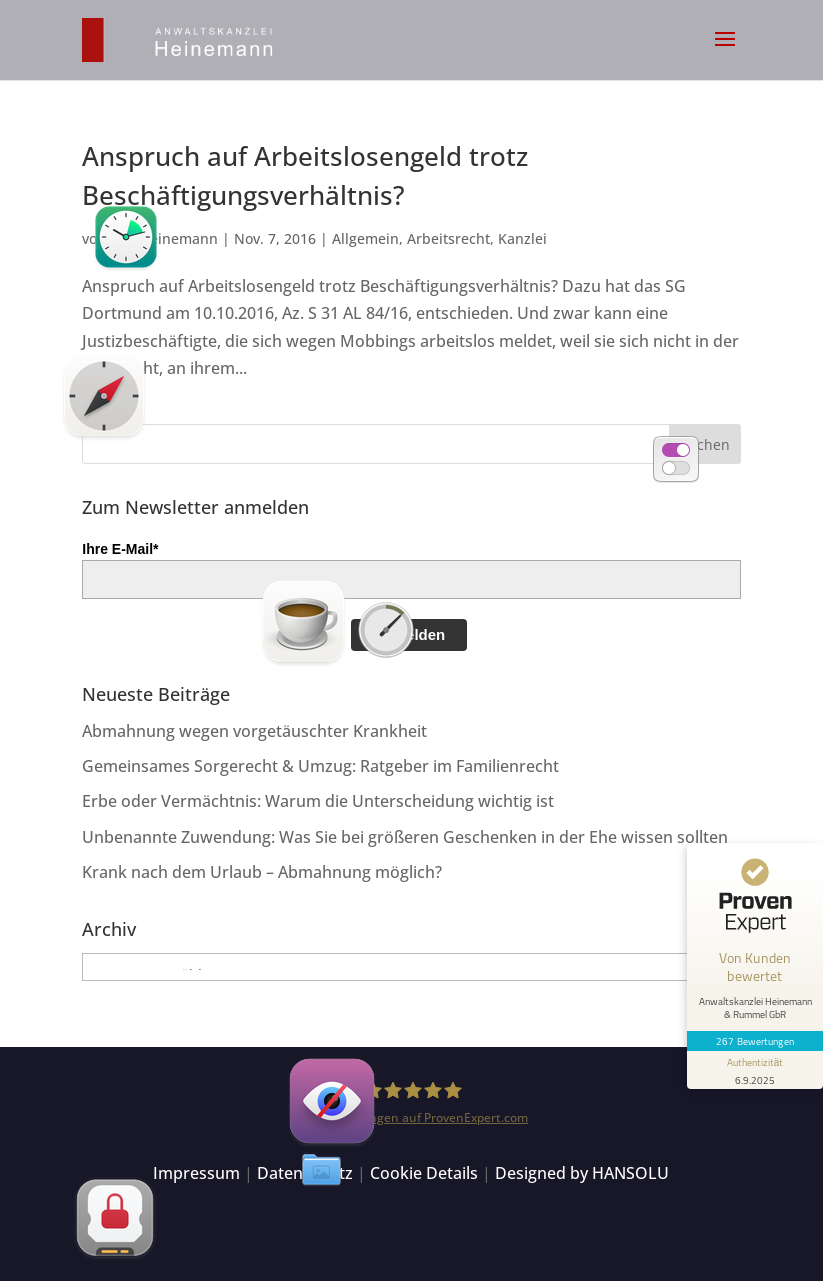 This screenshot has height=1281, width=823. Describe the element at coordinates (386, 630) in the screenshot. I see `launch sysprof system profiler` at that location.